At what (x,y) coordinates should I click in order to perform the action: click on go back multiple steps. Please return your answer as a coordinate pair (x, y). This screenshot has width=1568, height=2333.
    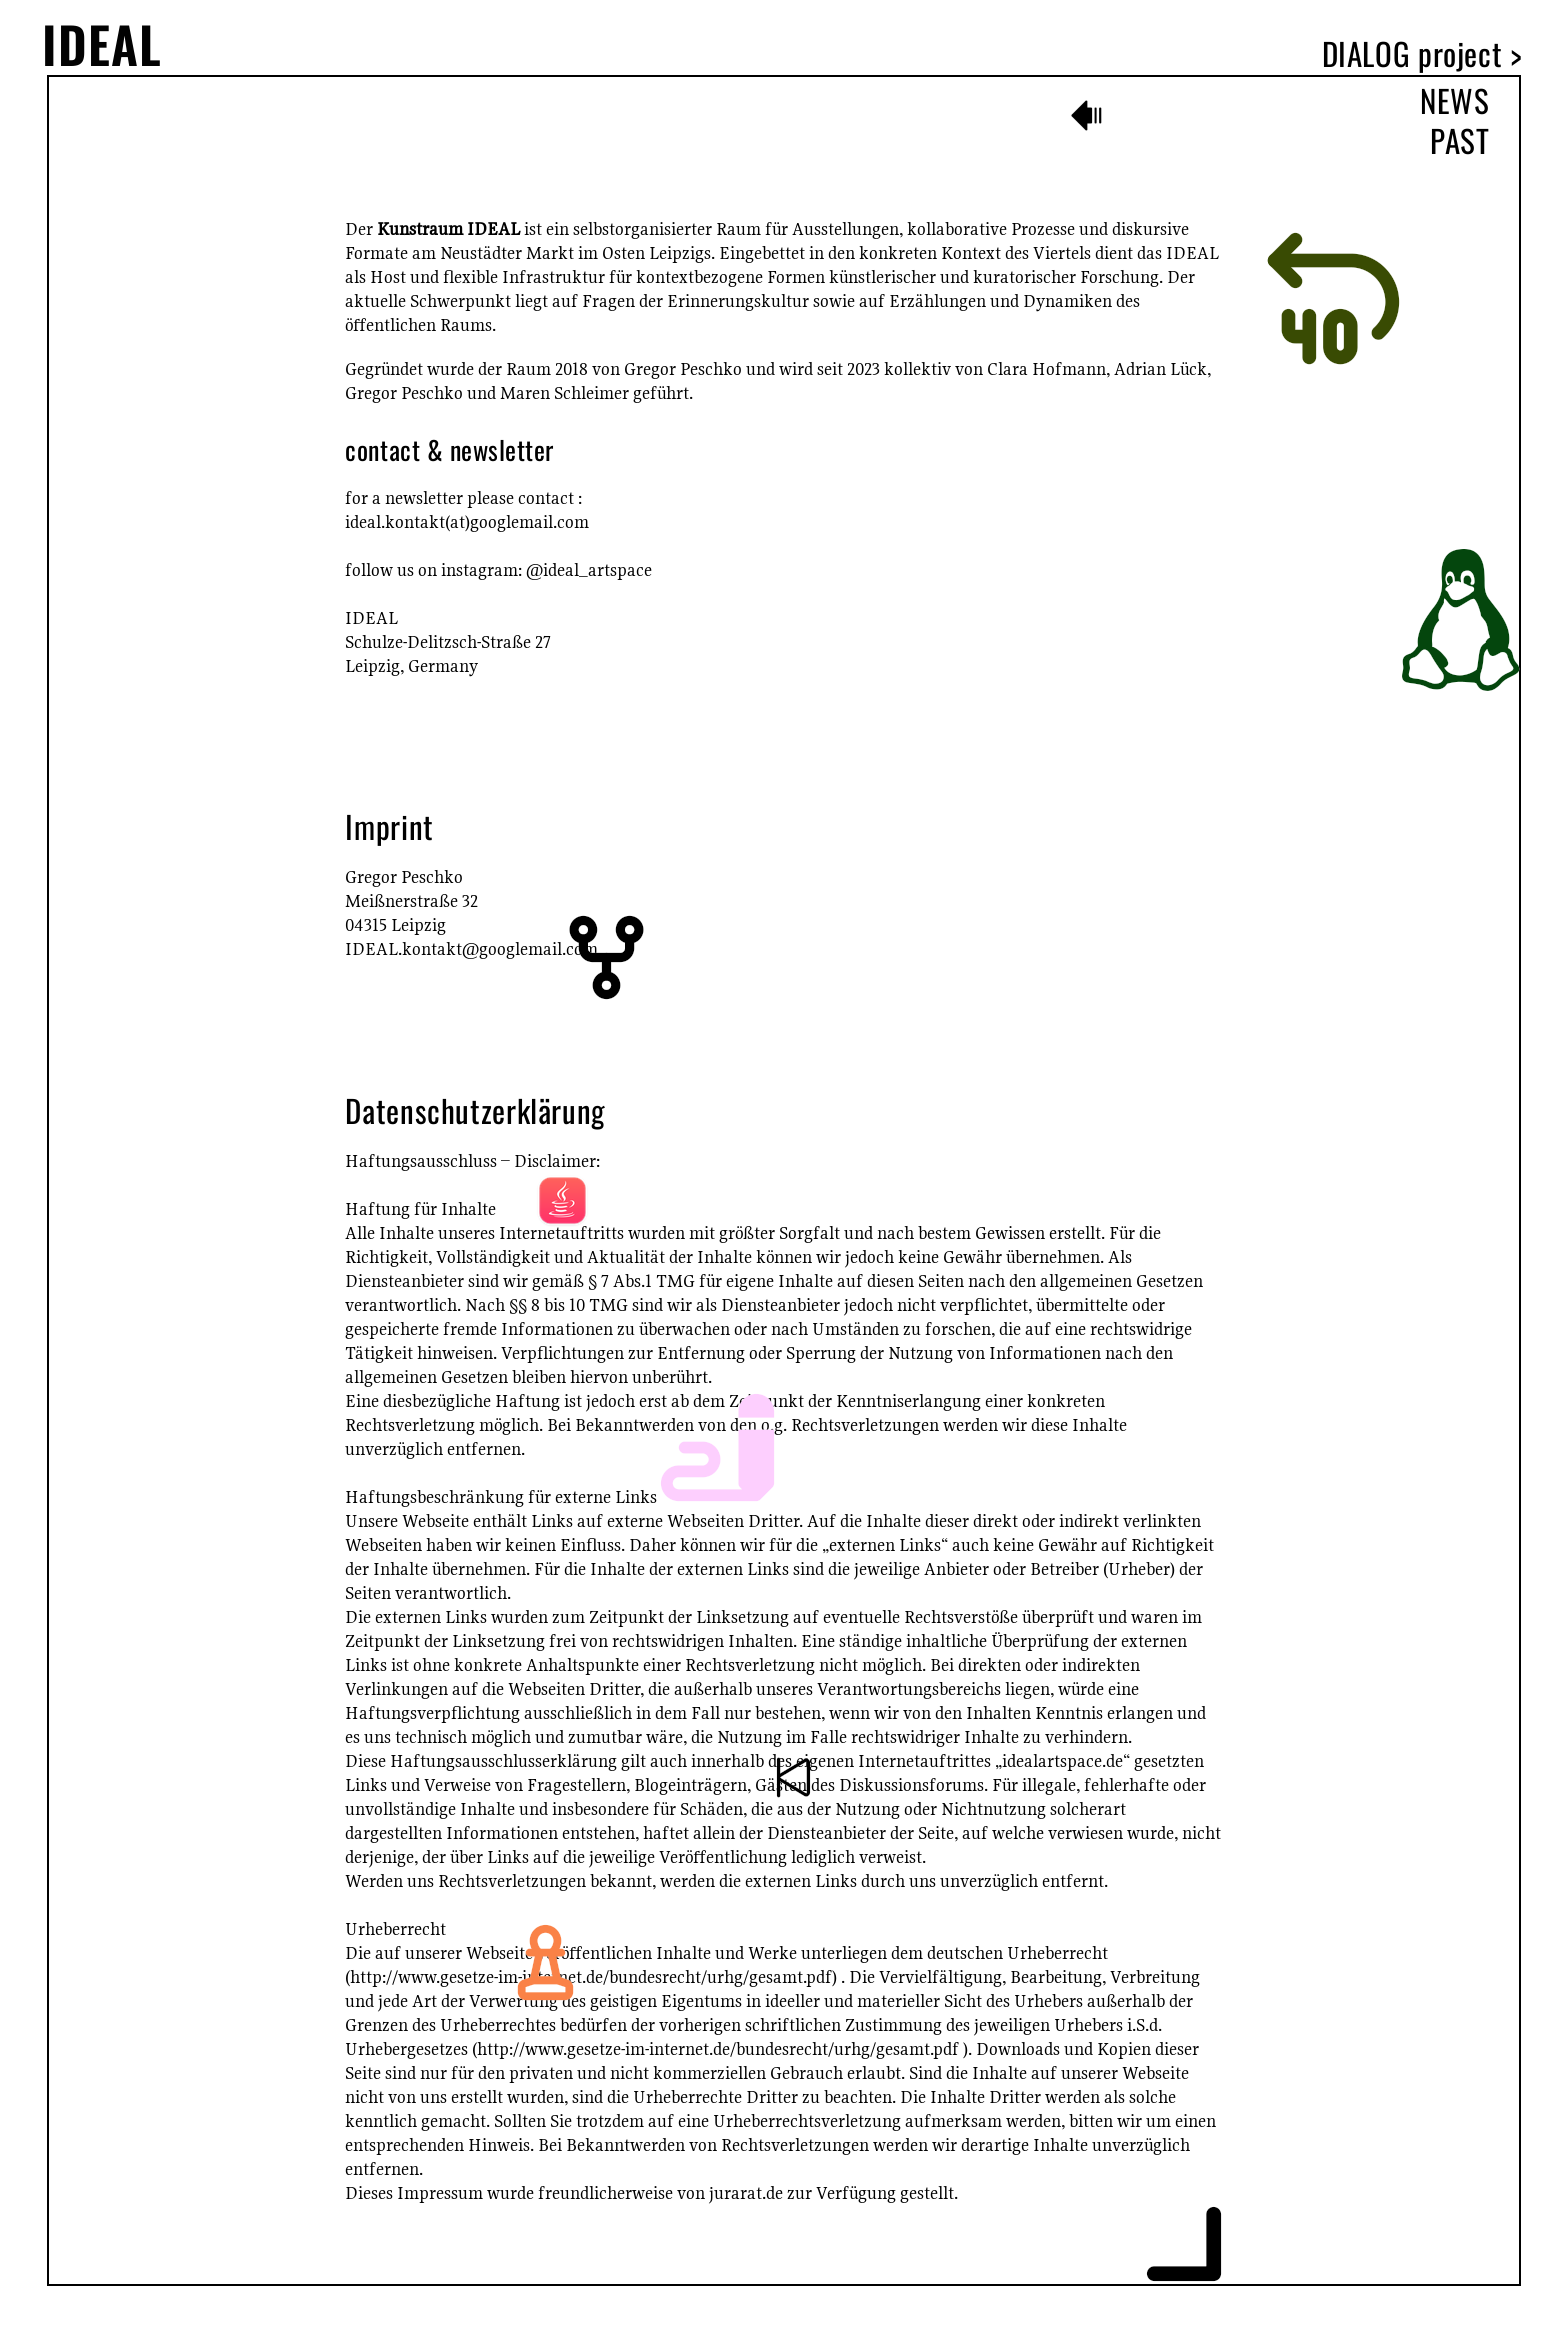
    Looking at the image, I should click on (1087, 115).